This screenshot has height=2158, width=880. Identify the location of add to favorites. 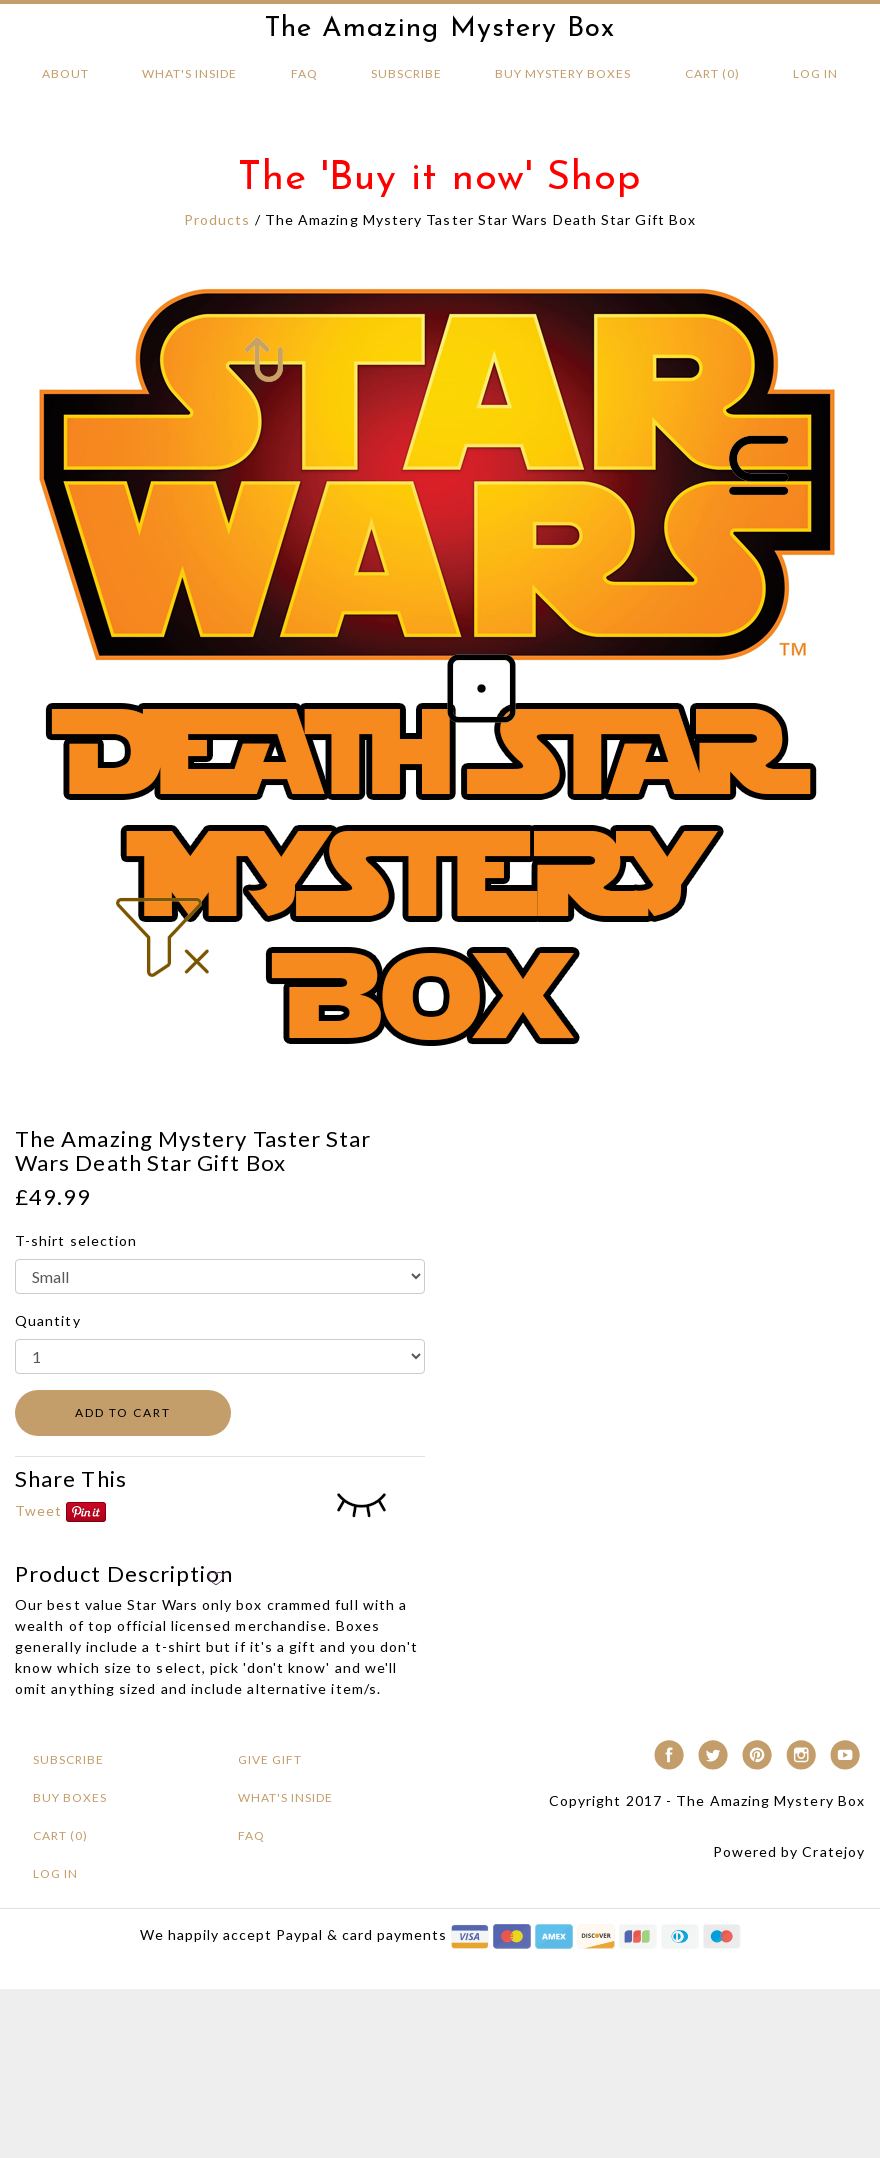
(216, 1578).